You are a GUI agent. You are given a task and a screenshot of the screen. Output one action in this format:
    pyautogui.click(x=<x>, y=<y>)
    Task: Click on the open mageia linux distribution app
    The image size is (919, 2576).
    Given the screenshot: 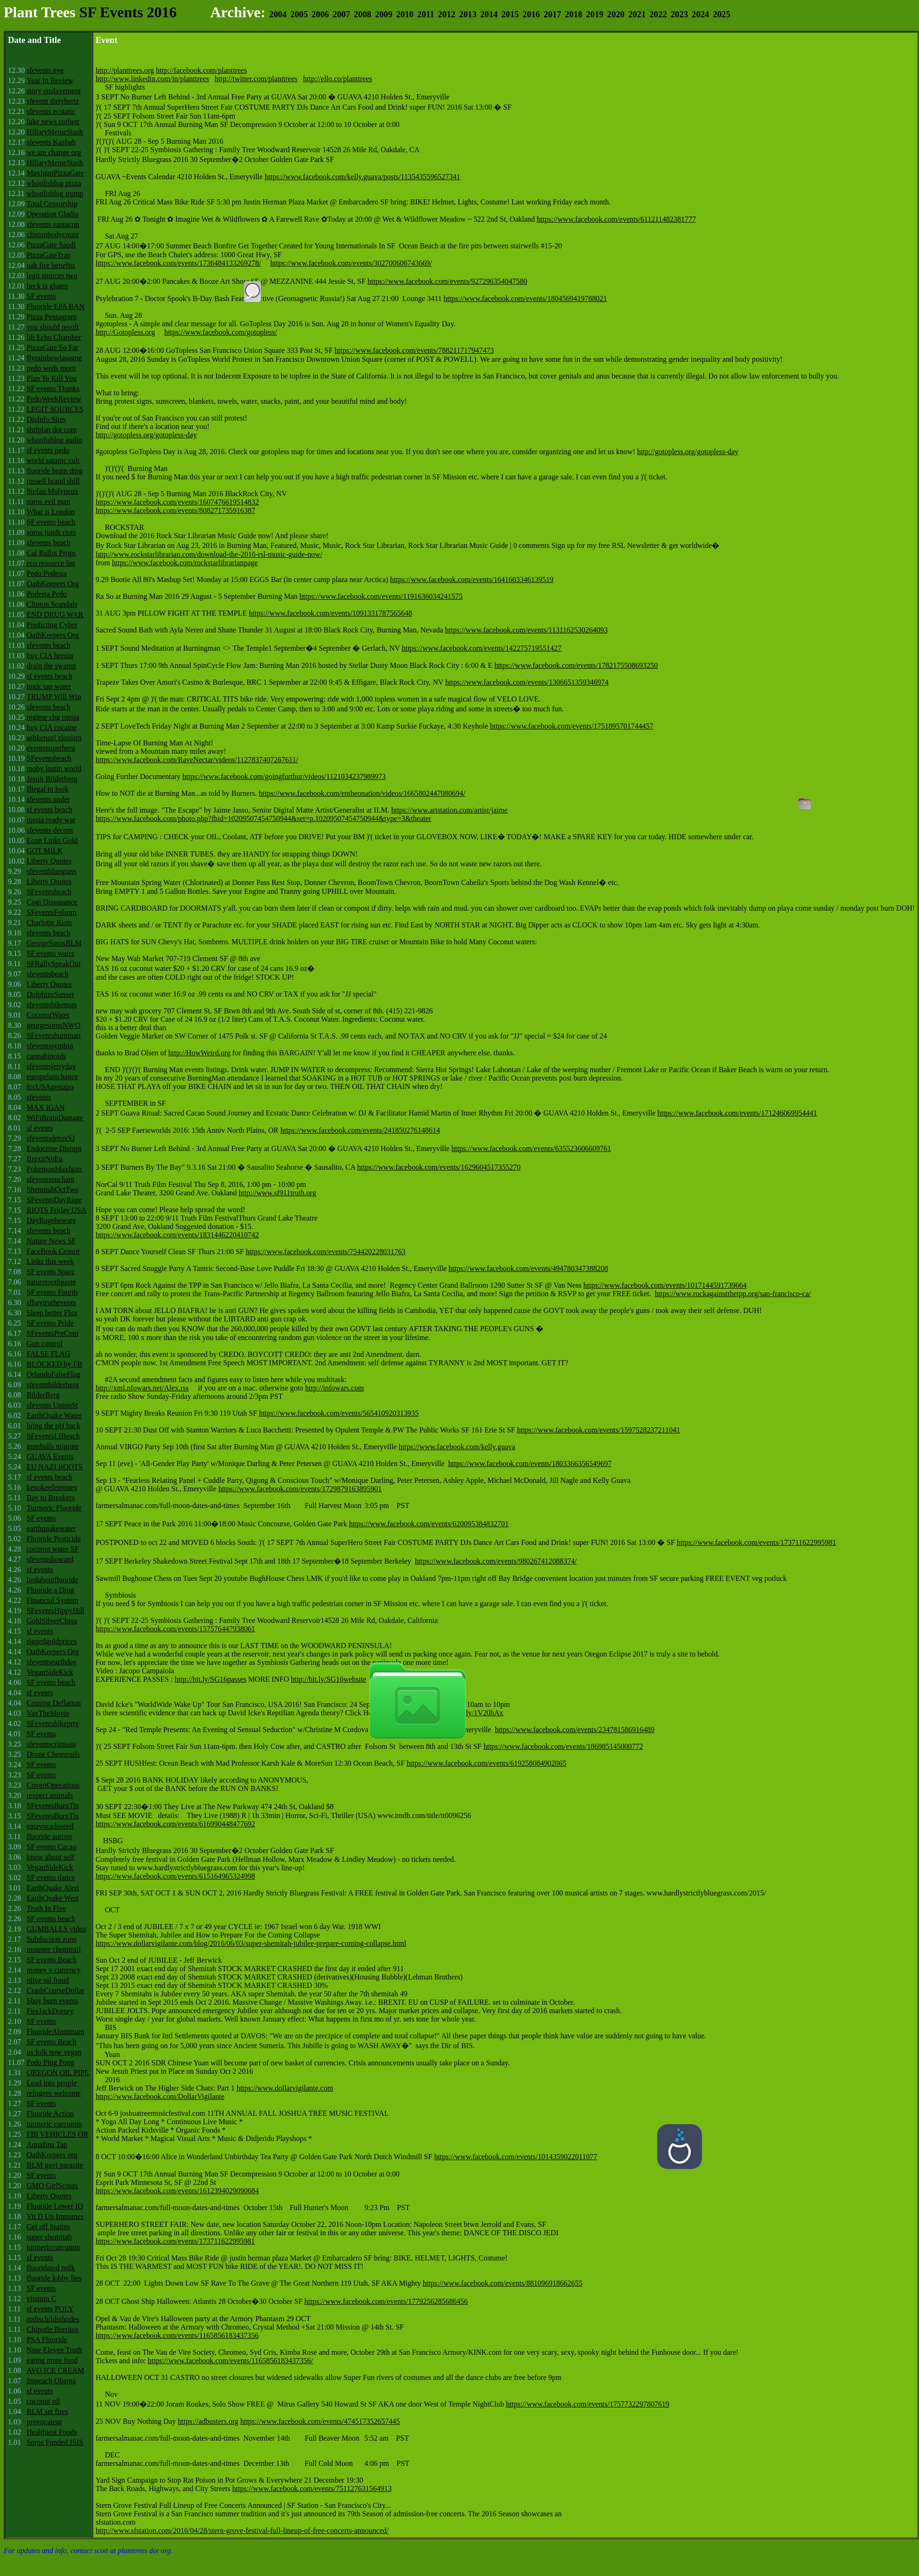 What is the action you would take?
    pyautogui.click(x=680, y=2147)
    